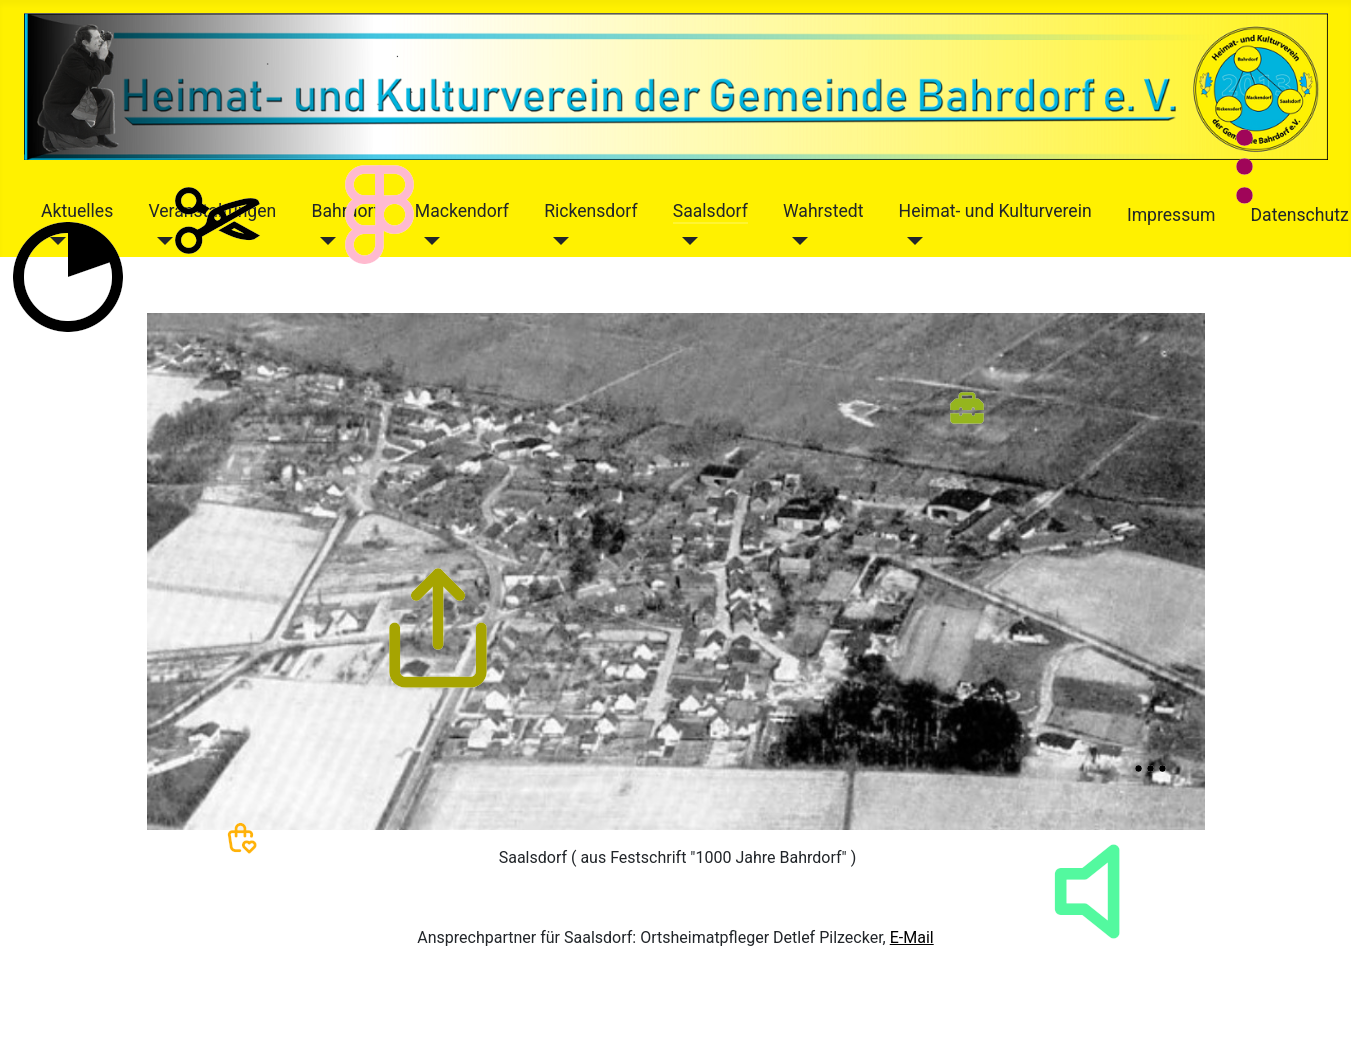 This screenshot has height=1042, width=1351. What do you see at coordinates (1150, 768) in the screenshot?
I see `access more options or actions` at bounding box center [1150, 768].